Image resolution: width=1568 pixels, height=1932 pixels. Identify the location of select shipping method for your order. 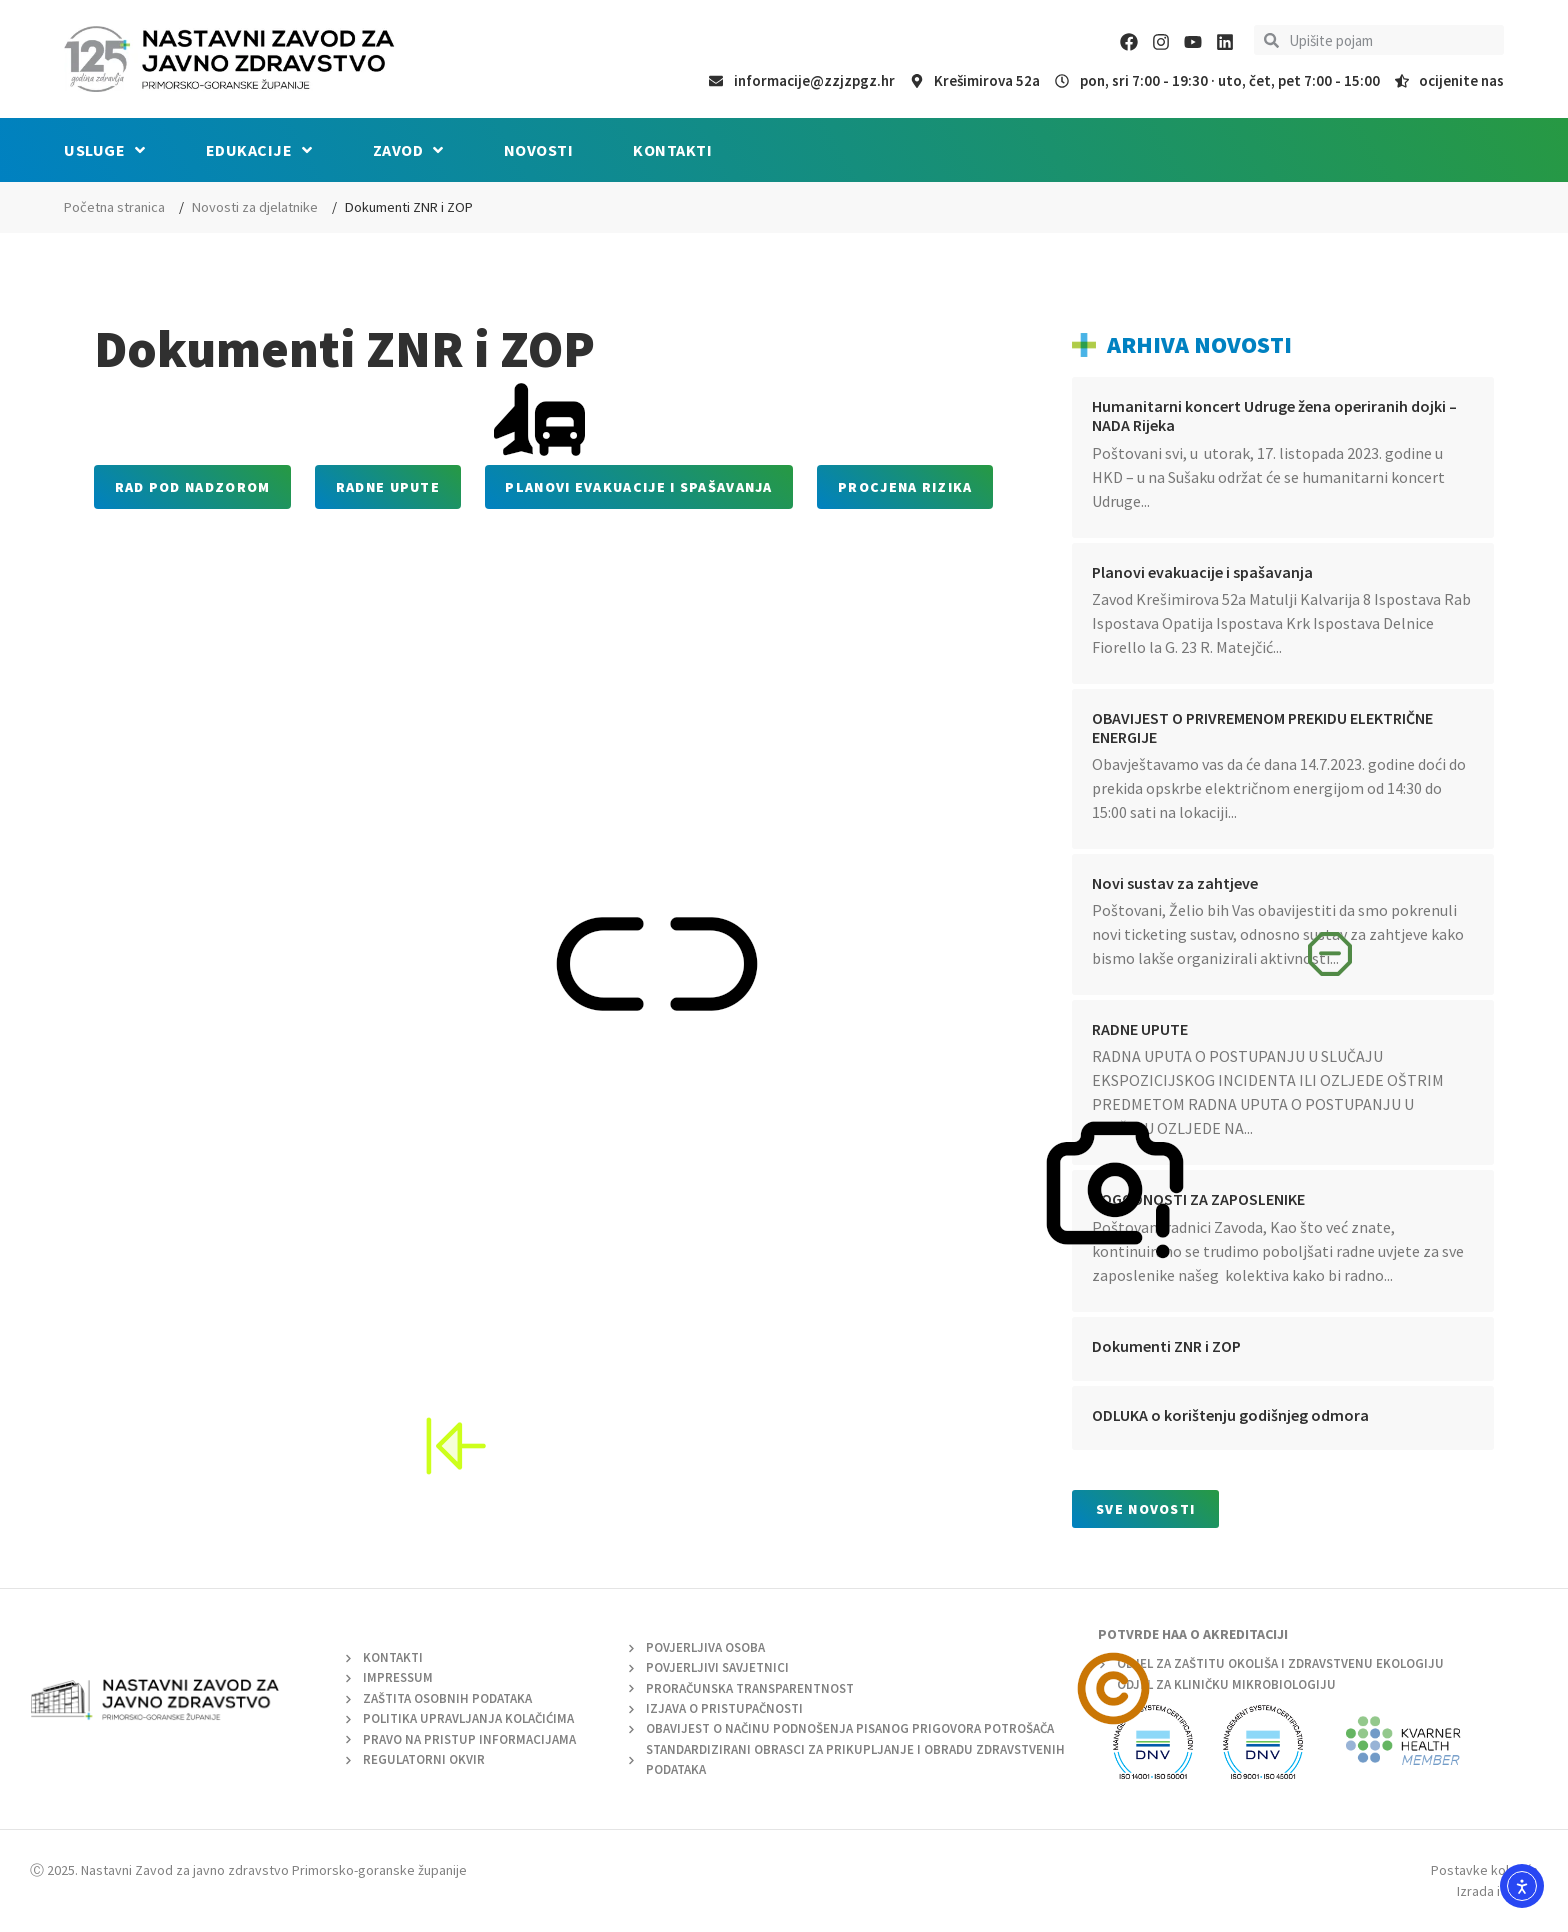
(539, 419).